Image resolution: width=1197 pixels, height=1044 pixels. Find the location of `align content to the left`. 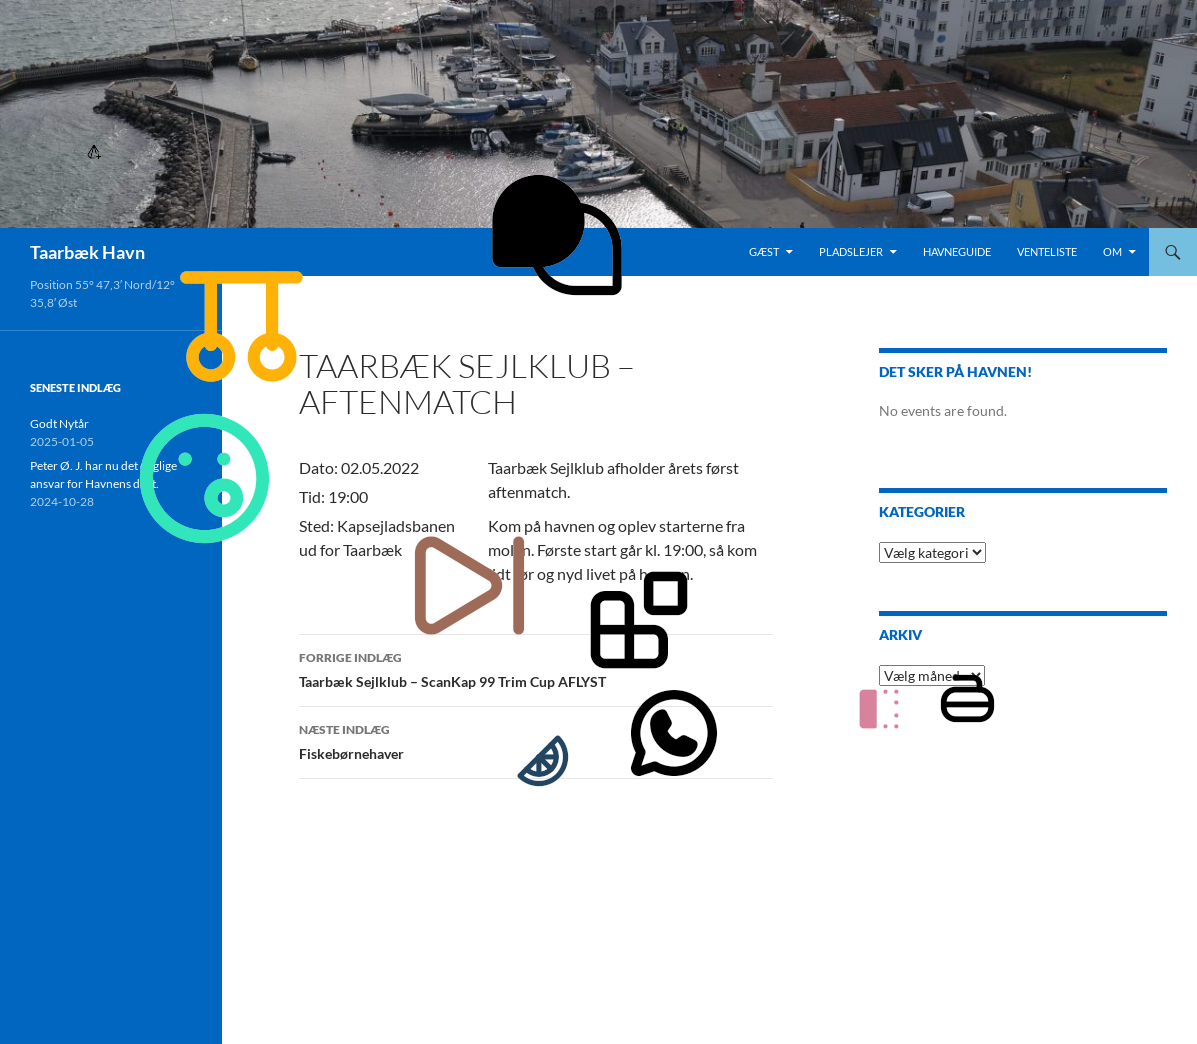

align content to the left is located at coordinates (879, 709).